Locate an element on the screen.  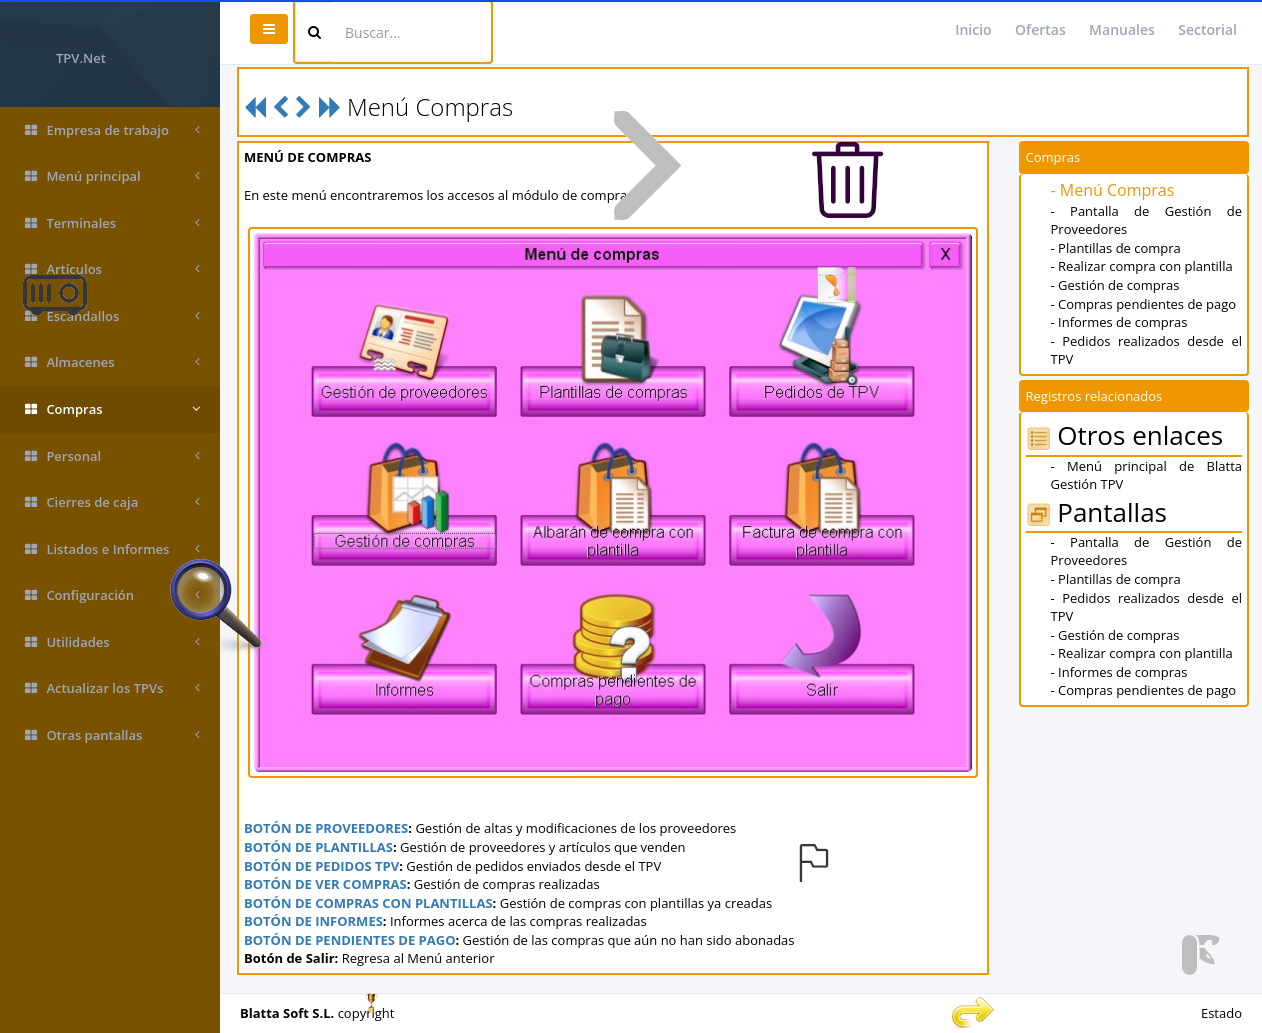
access region or language settings is located at coordinates (814, 863).